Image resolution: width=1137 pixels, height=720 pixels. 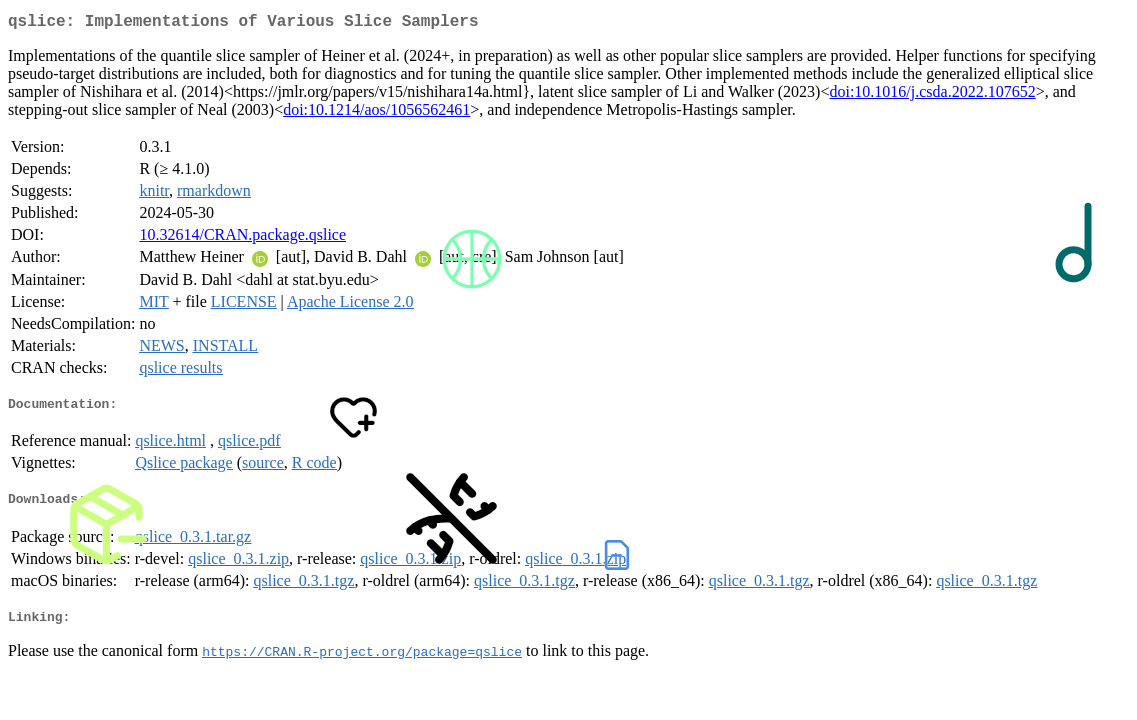 What do you see at coordinates (1073, 242) in the screenshot?
I see `access music library or audio files` at bounding box center [1073, 242].